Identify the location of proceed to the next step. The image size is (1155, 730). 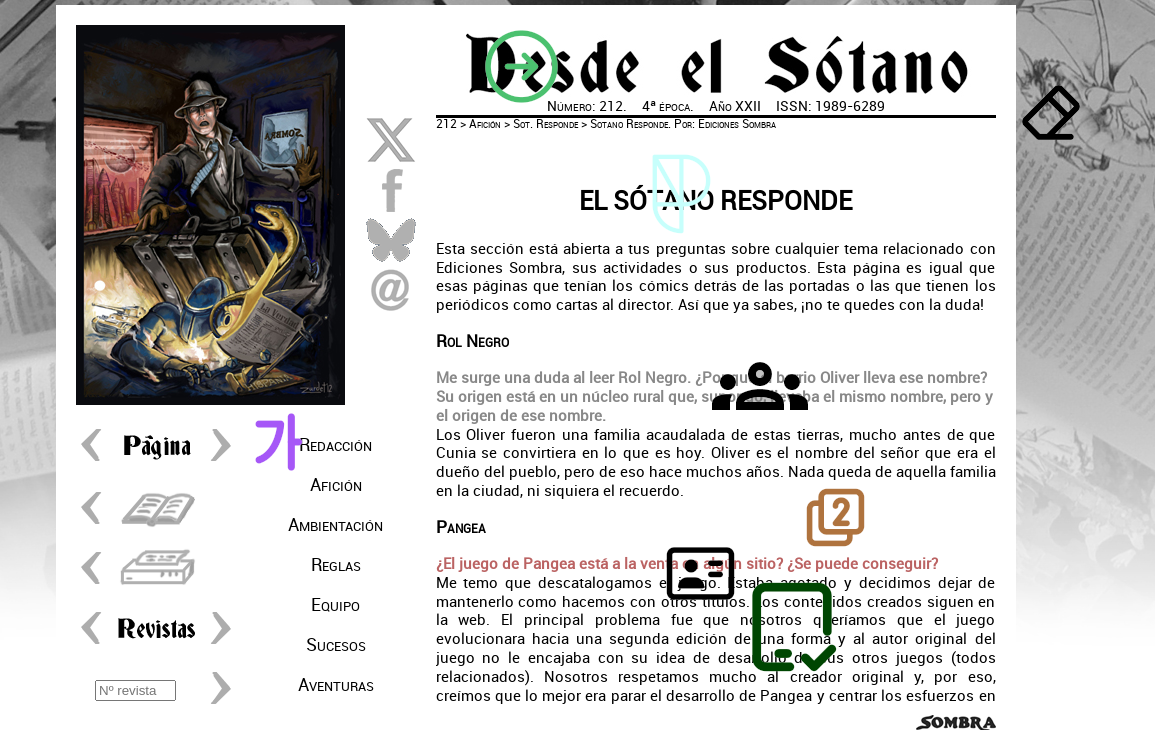
(521, 66).